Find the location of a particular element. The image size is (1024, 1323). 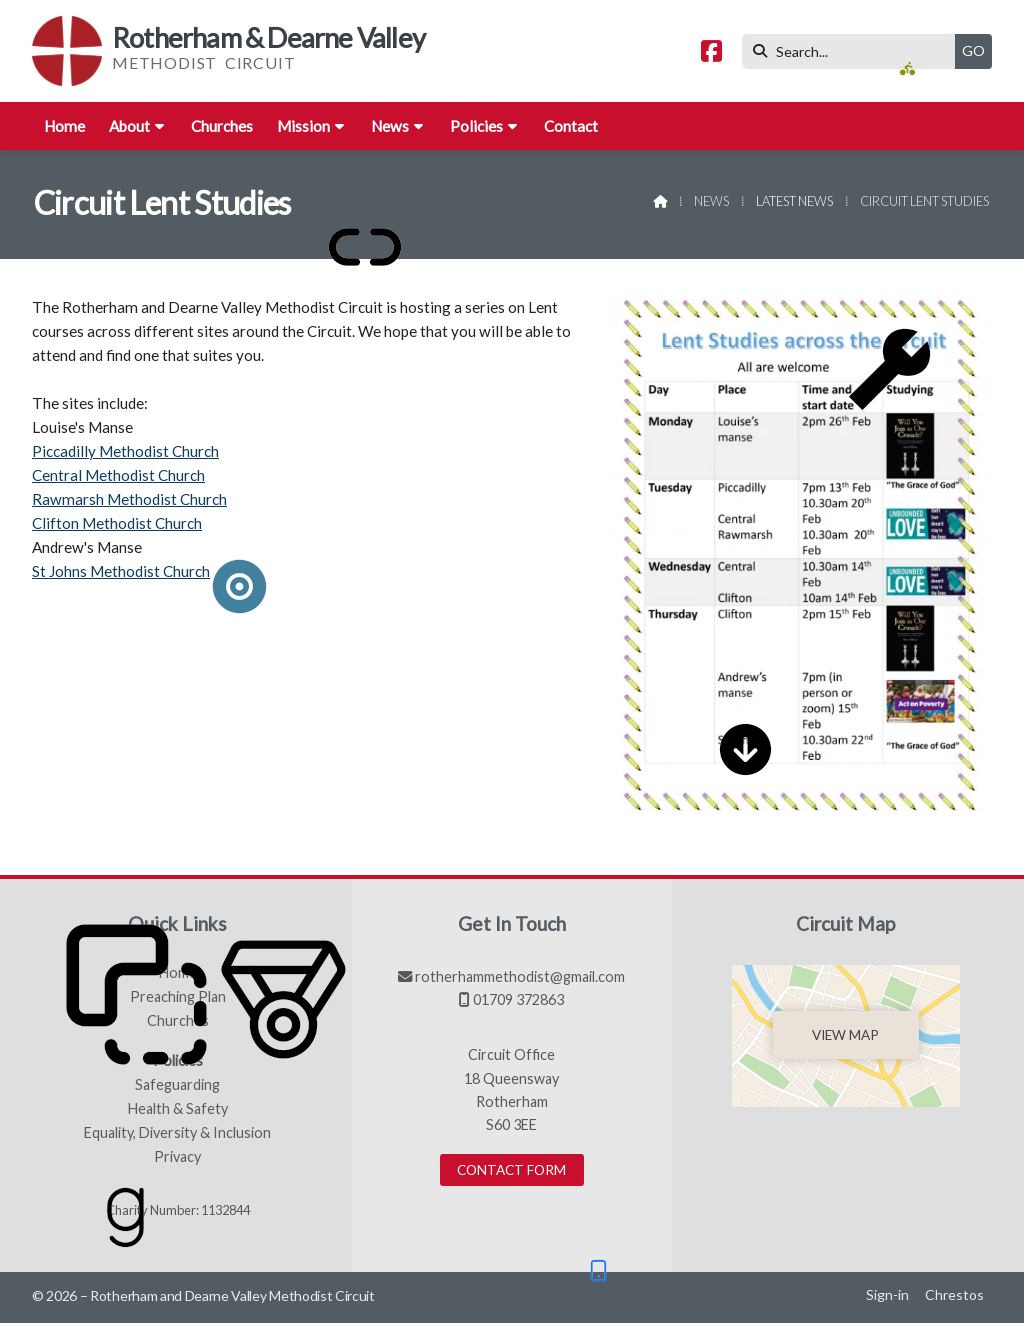

subtract or remove a selected shape is located at coordinates (136, 994).